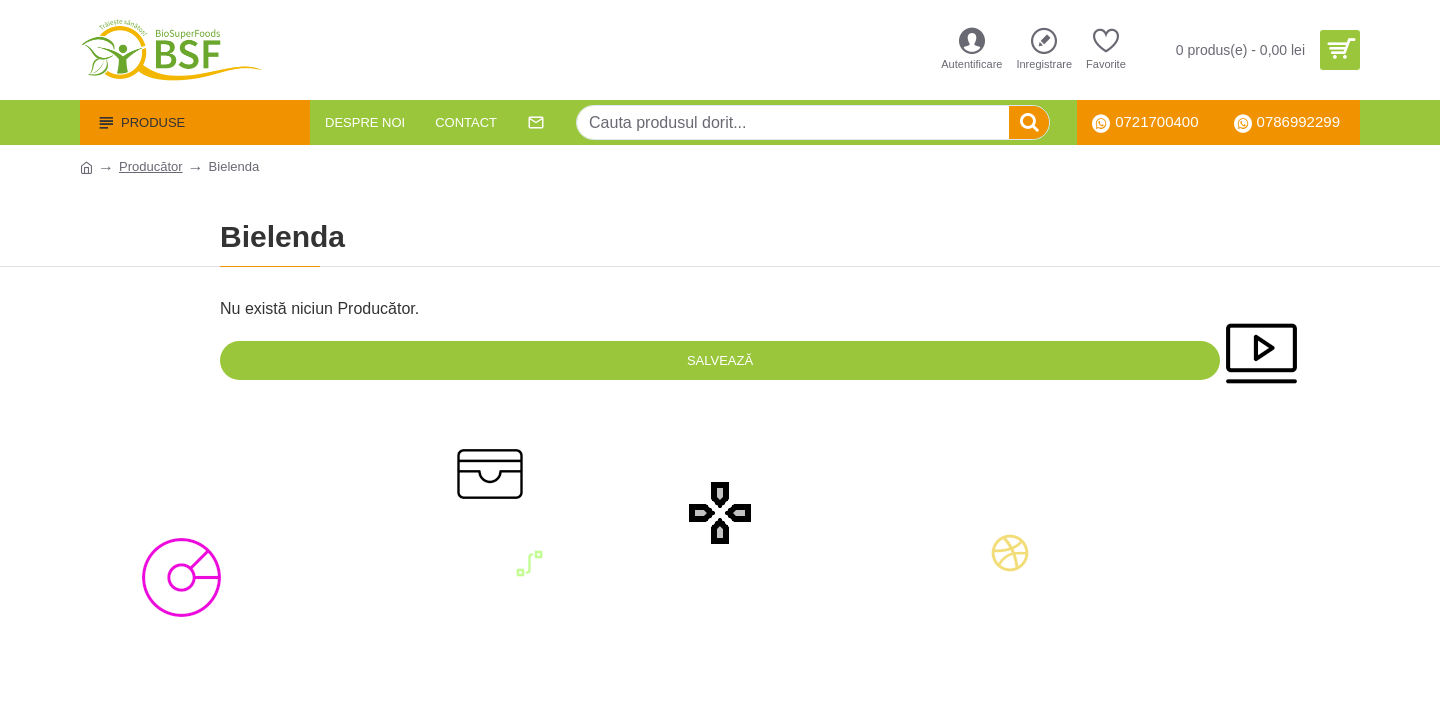 Image resolution: width=1440 pixels, height=720 pixels. What do you see at coordinates (529, 563) in the screenshot?
I see `view route between two points` at bounding box center [529, 563].